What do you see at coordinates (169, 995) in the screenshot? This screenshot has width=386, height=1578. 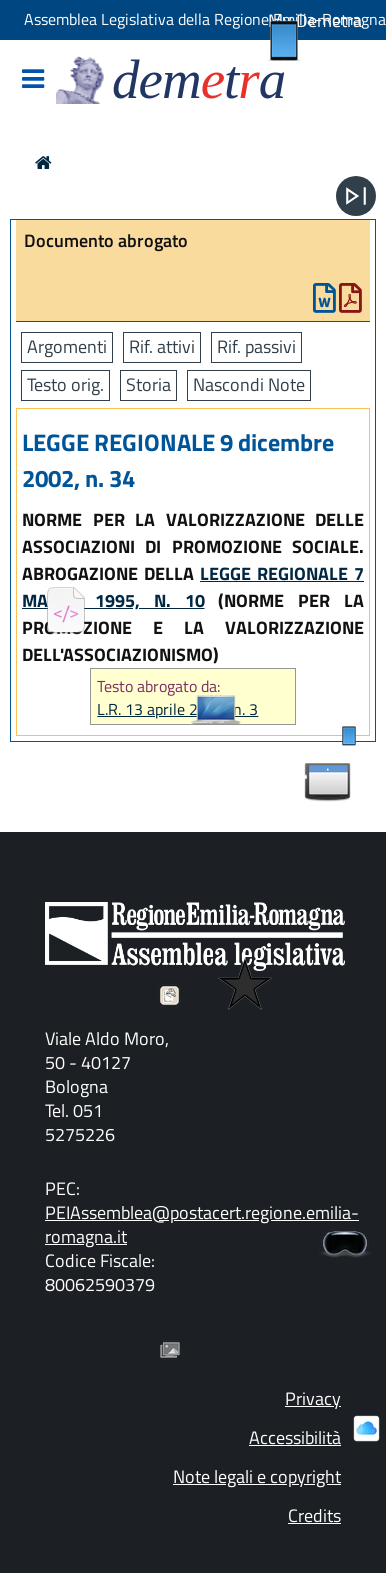 I see `open Claude Notes app` at bounding box center [169, 995].